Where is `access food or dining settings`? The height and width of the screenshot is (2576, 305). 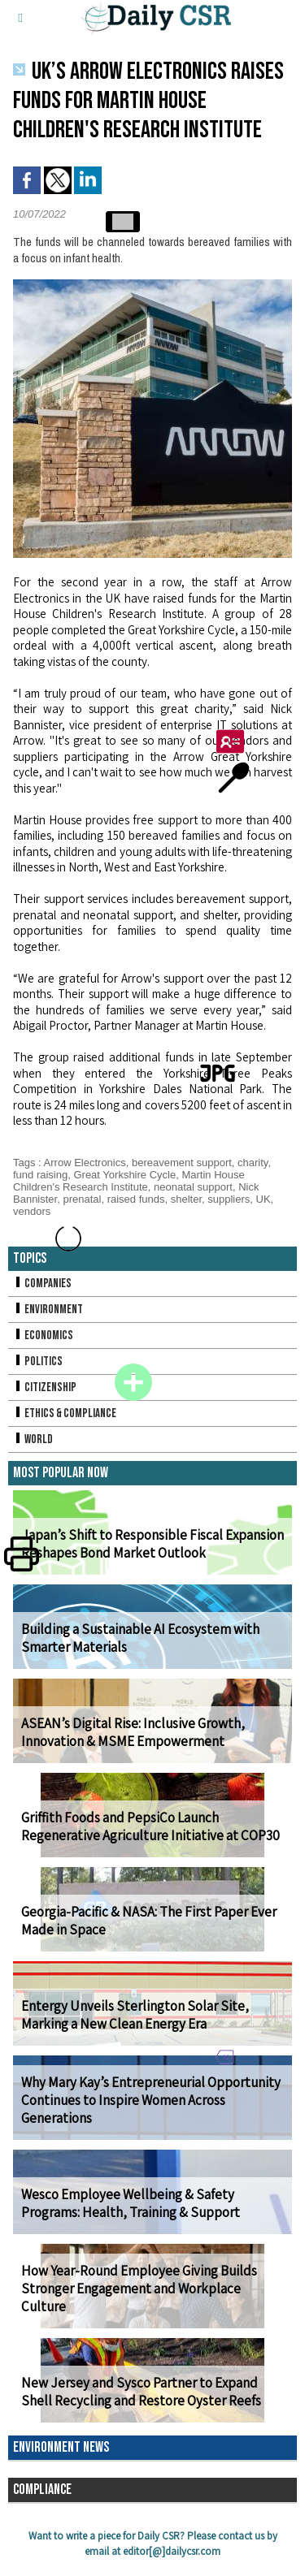
access food or dining settings is located at coordinates (233, 777).